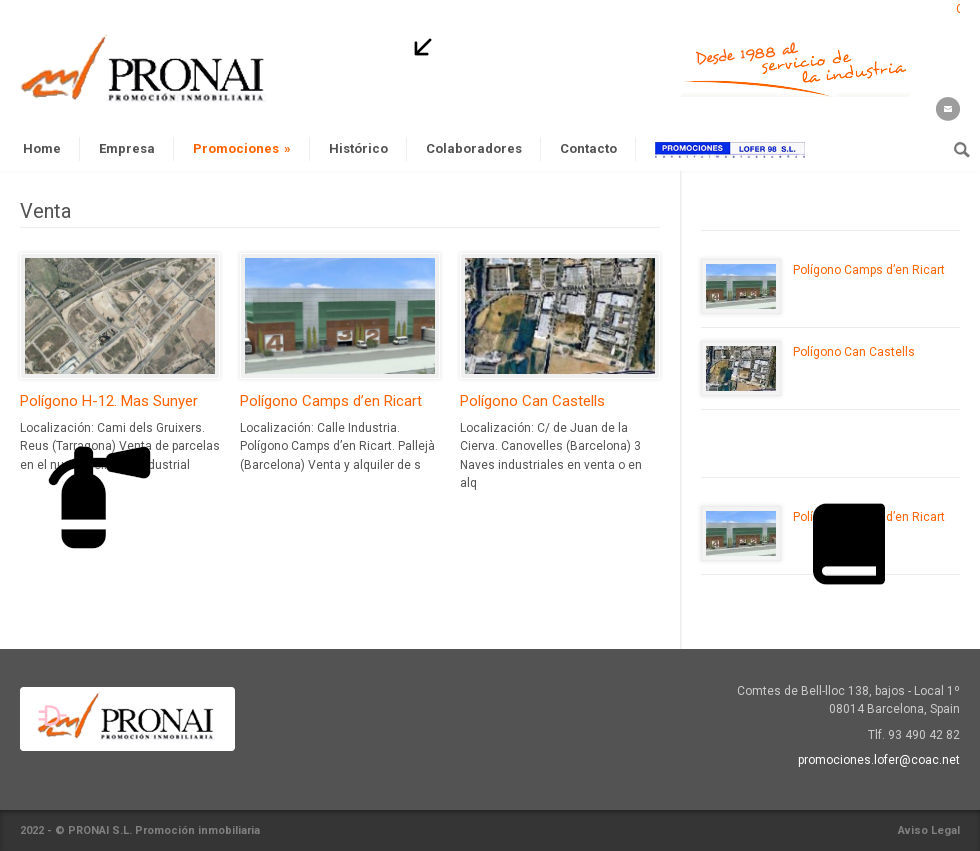  I want to click on represents a logical AND gate in circuit diagrams, so click(52, 715).